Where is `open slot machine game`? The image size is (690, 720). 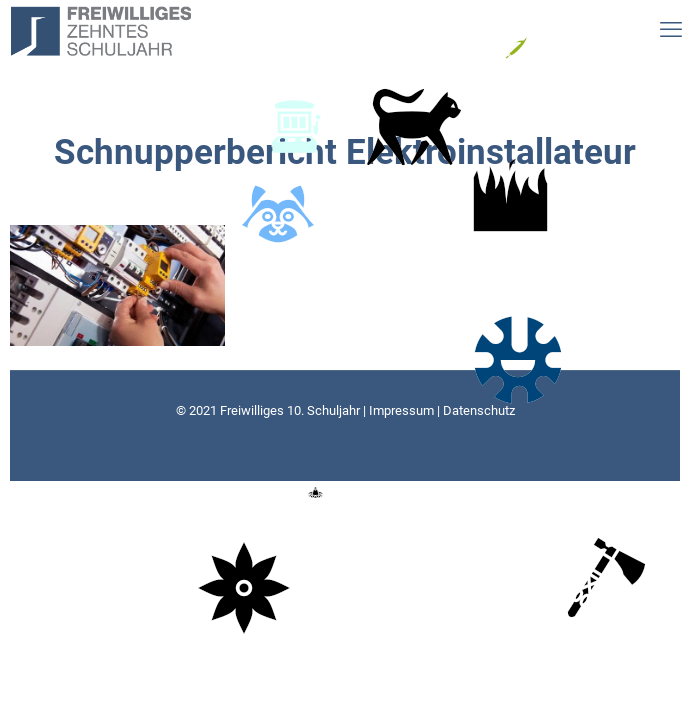 open slot machine game is located at coordinates (294, 126).